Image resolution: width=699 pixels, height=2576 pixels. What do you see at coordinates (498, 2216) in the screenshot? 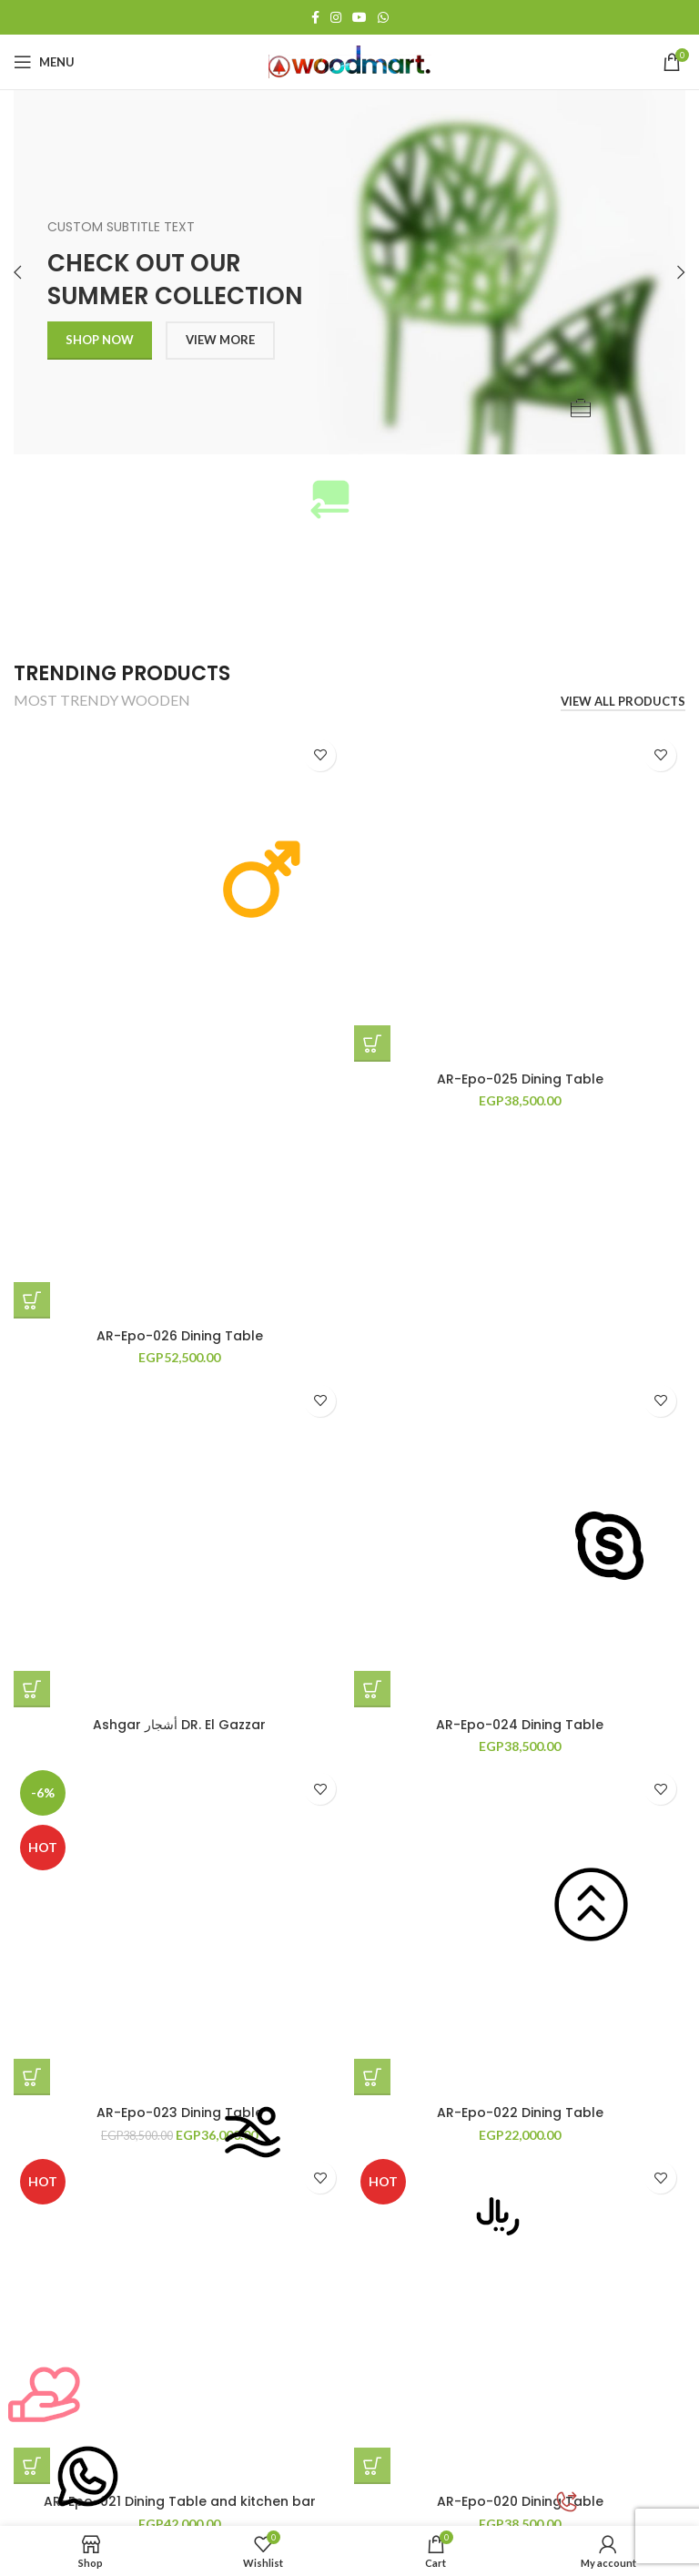
I see `indicates price or amount in Iranian rial currency` at bounding box center [498, 2216].